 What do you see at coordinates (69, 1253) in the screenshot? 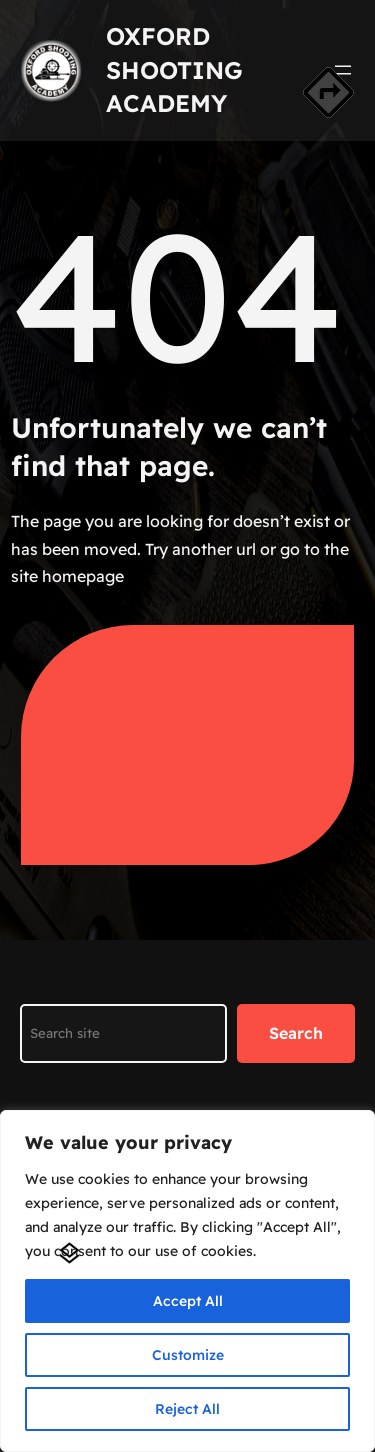
I see `toggle map layers on or off` at bounding box center [69, 1253].